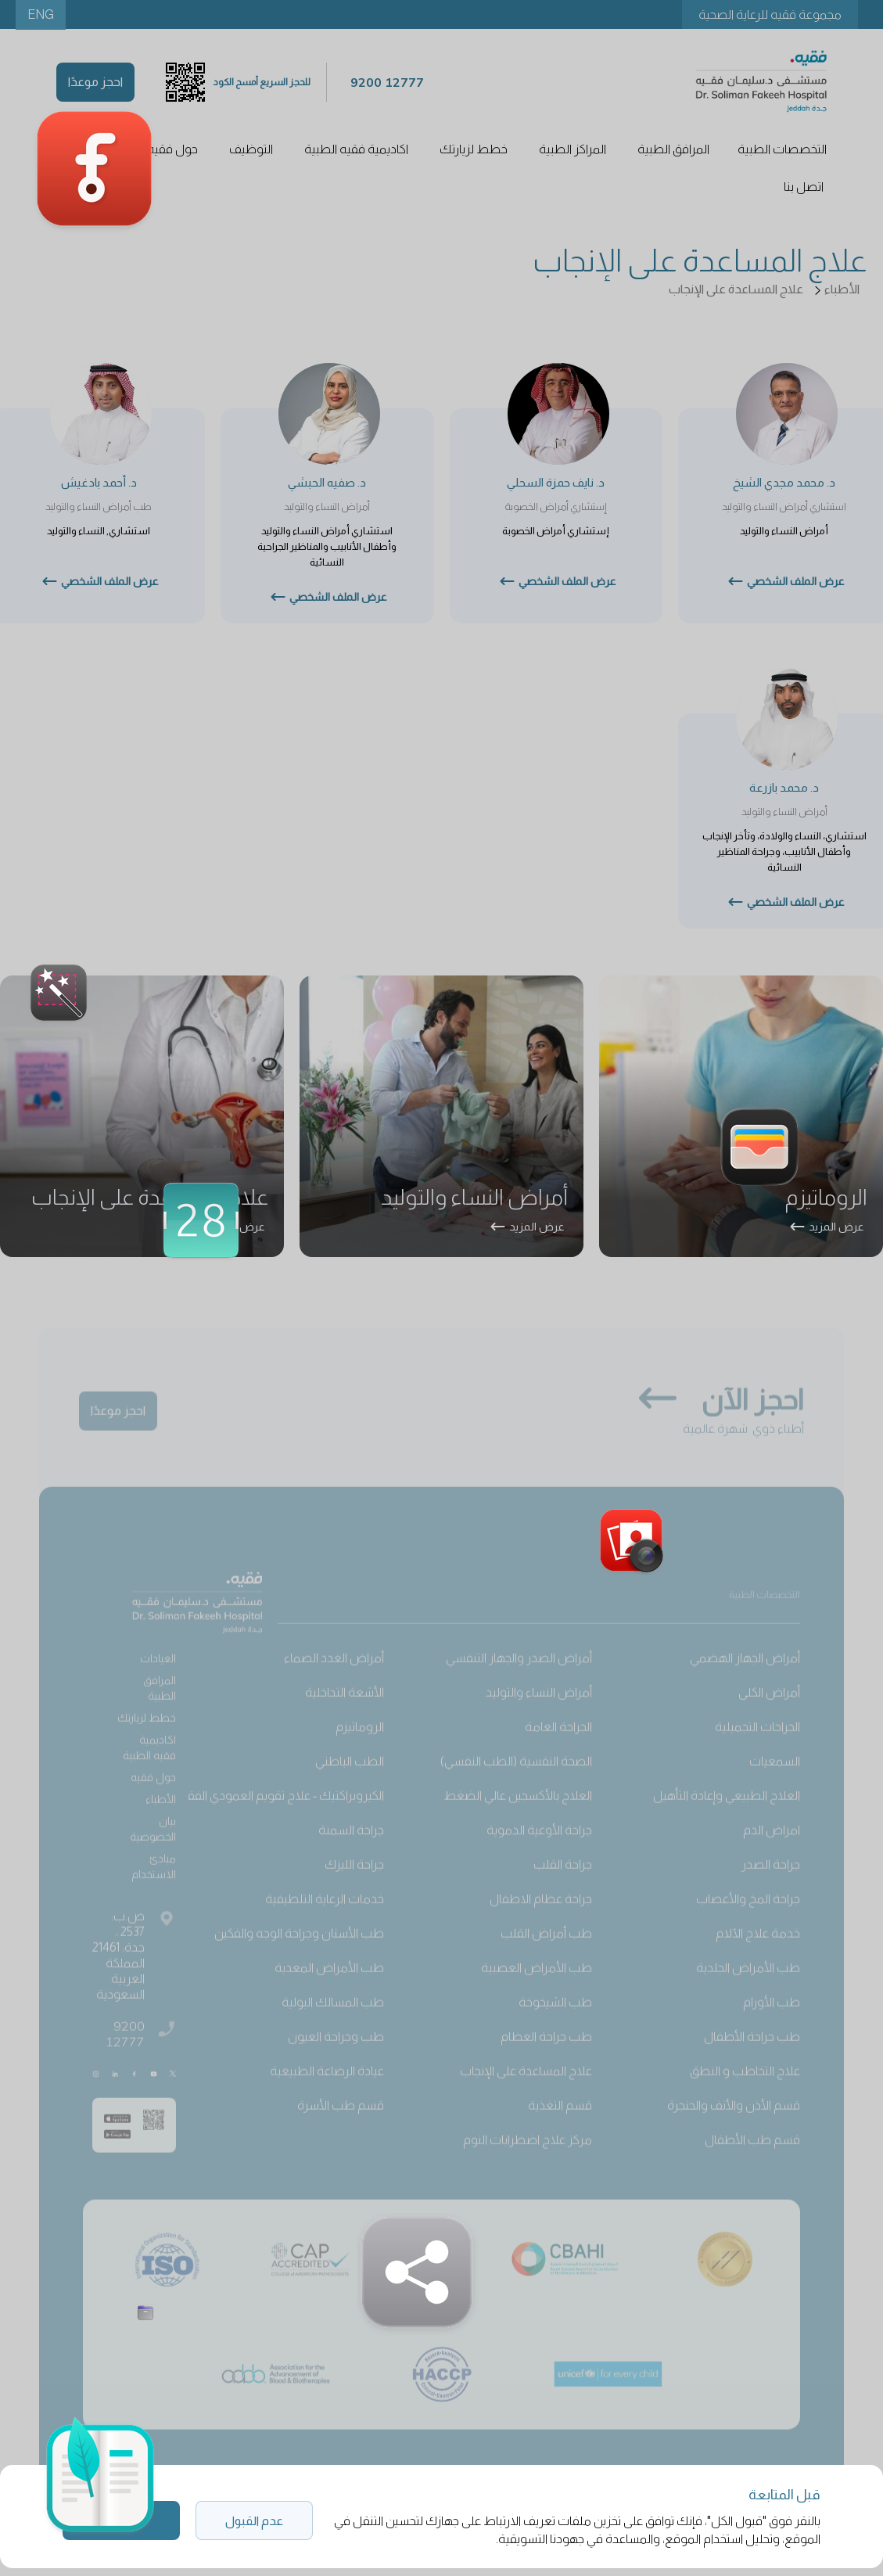 This screenshot has height=2576, width=883. Describe the element at coordinates (145, 2312) in the screenshot. I see `open the files application` at that location.